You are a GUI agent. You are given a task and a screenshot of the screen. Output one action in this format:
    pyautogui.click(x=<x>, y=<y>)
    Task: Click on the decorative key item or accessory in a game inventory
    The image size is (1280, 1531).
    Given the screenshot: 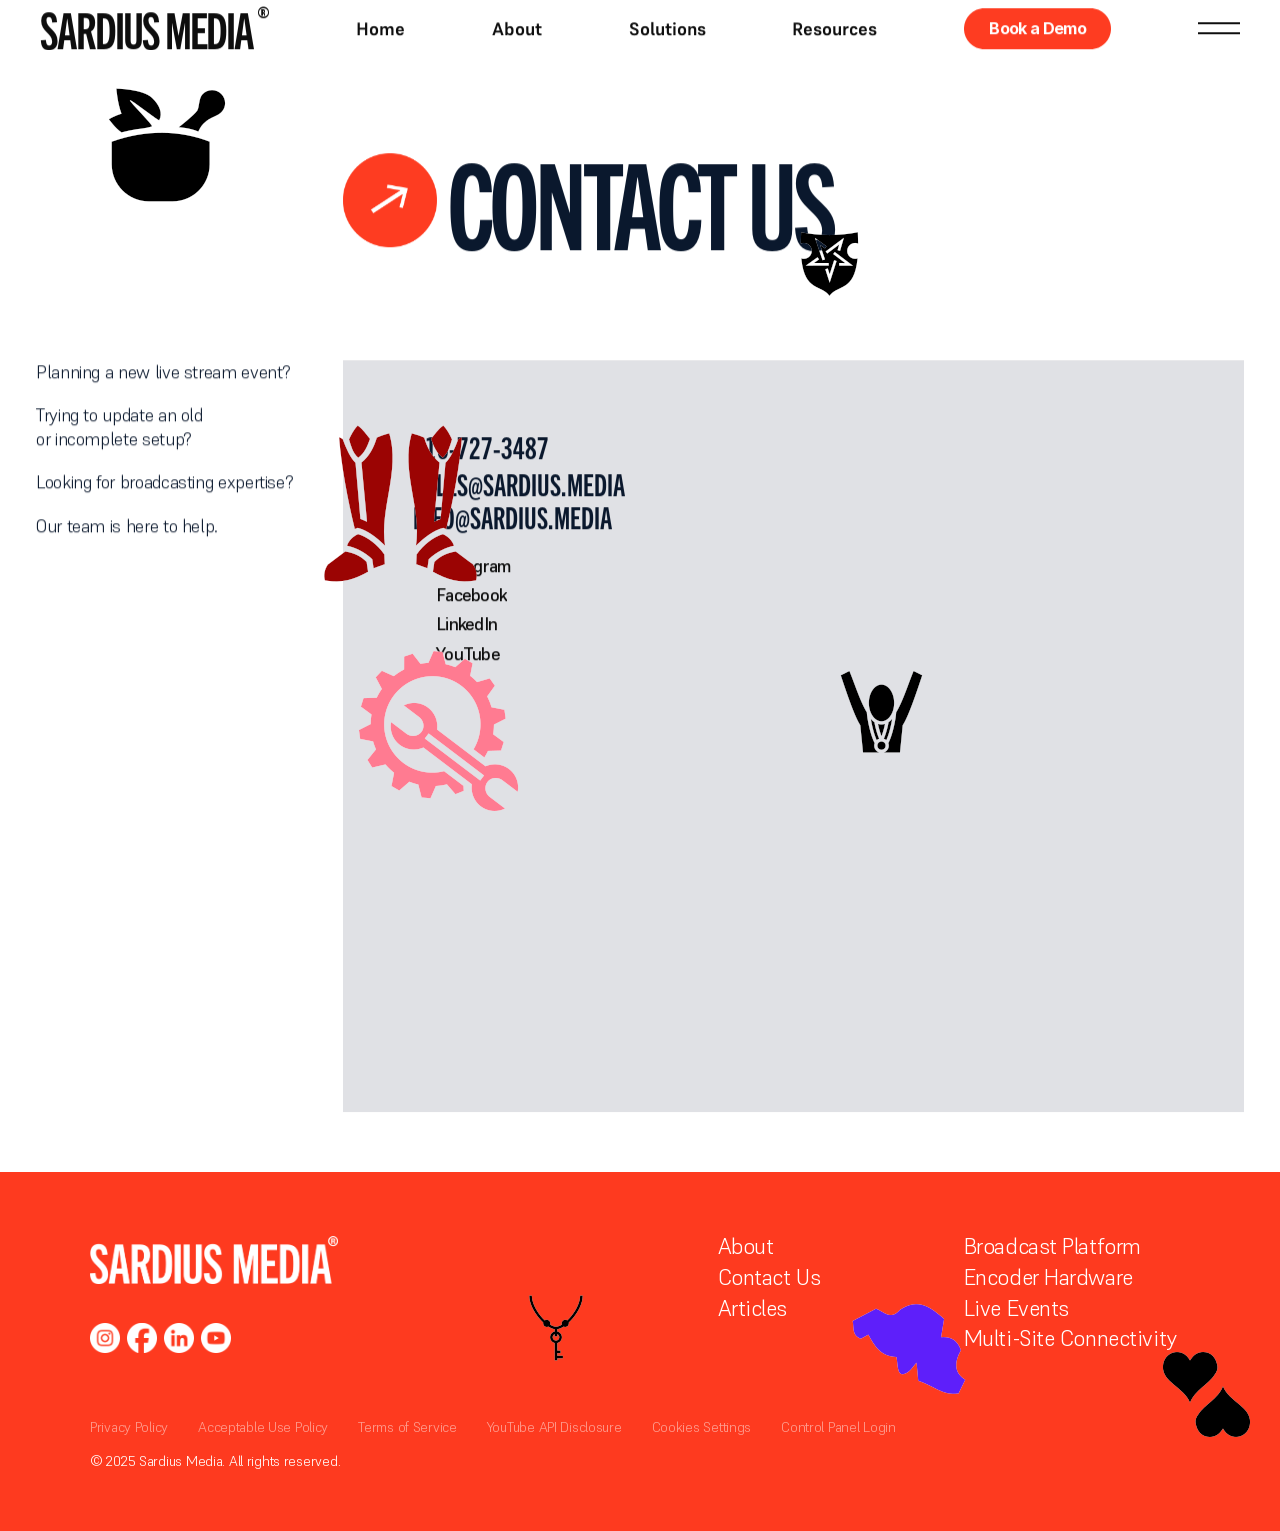 What is the action you would take?
    pyautogui.click(x=556, y=1328)
    